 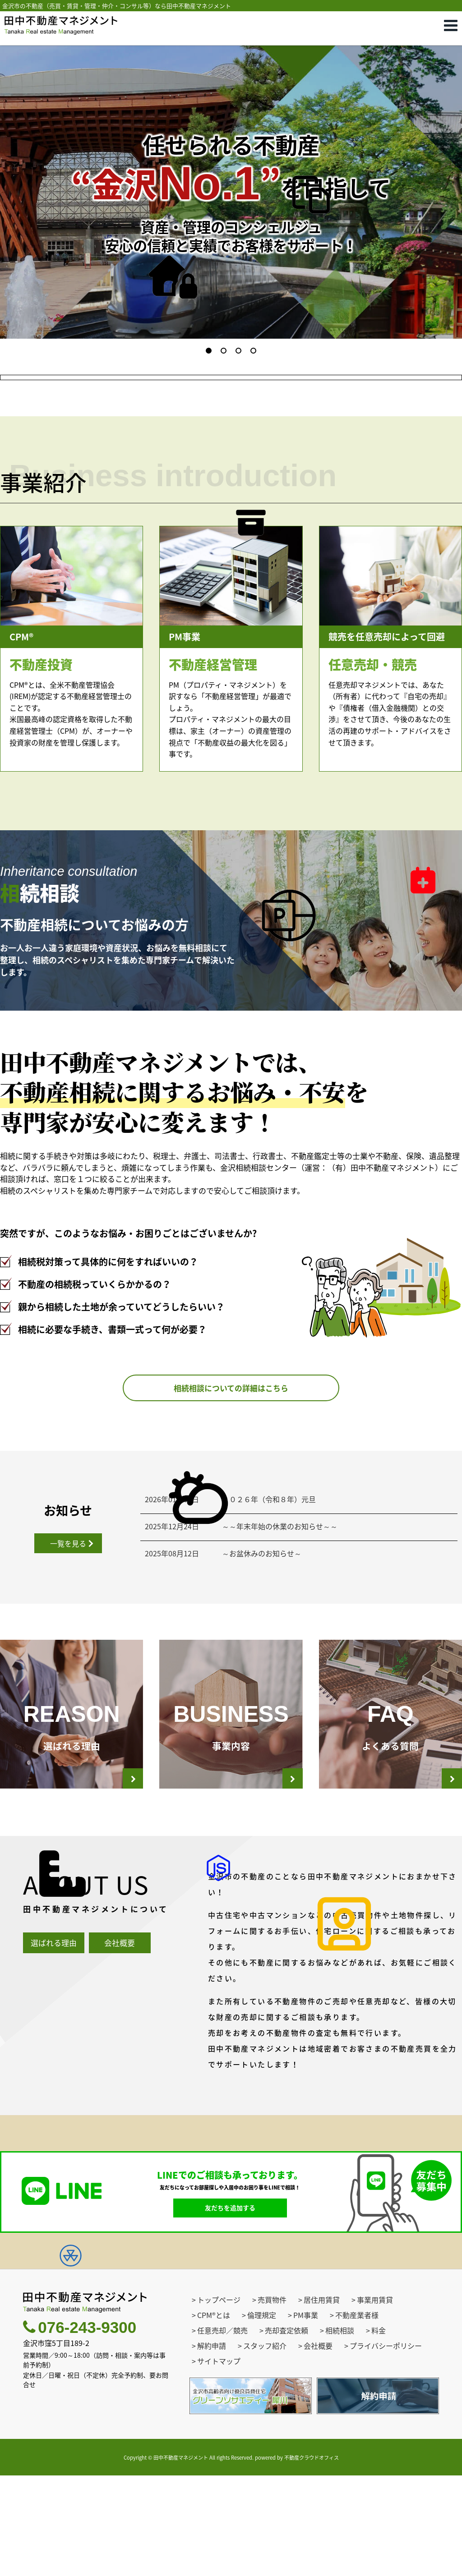 What do you see at coordinates (171, 276) in the screenshot?
I see `home security settings` at bounding box center [171, 276].